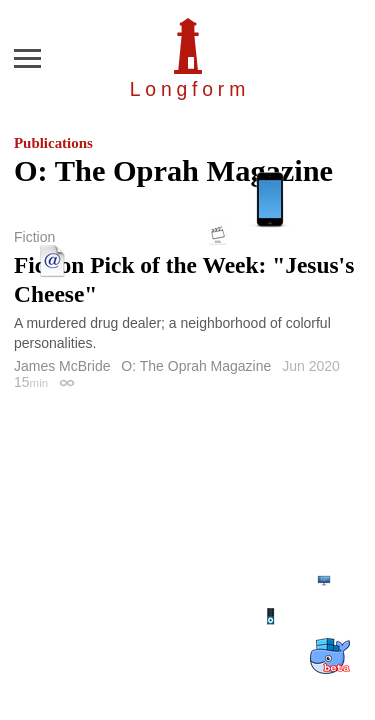  Describe the element at coordinates (218, 233) in the screenshot. I see `xml file associated with iMovie project` at that location.